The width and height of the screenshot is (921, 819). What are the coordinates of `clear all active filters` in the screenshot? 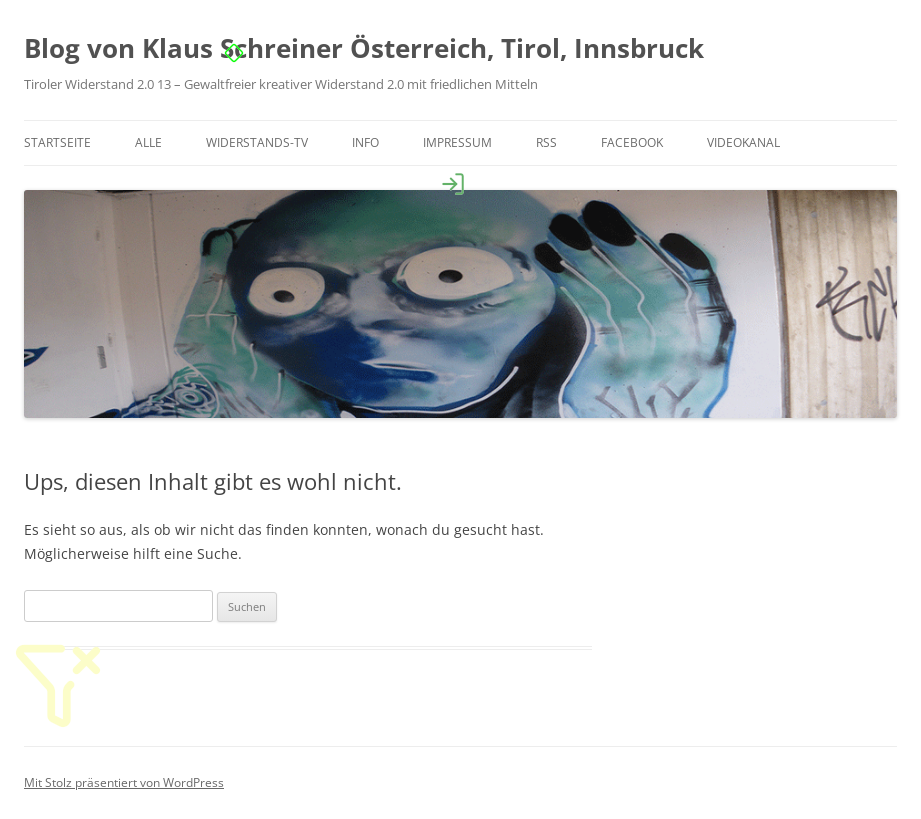 It's located at (59, 684).